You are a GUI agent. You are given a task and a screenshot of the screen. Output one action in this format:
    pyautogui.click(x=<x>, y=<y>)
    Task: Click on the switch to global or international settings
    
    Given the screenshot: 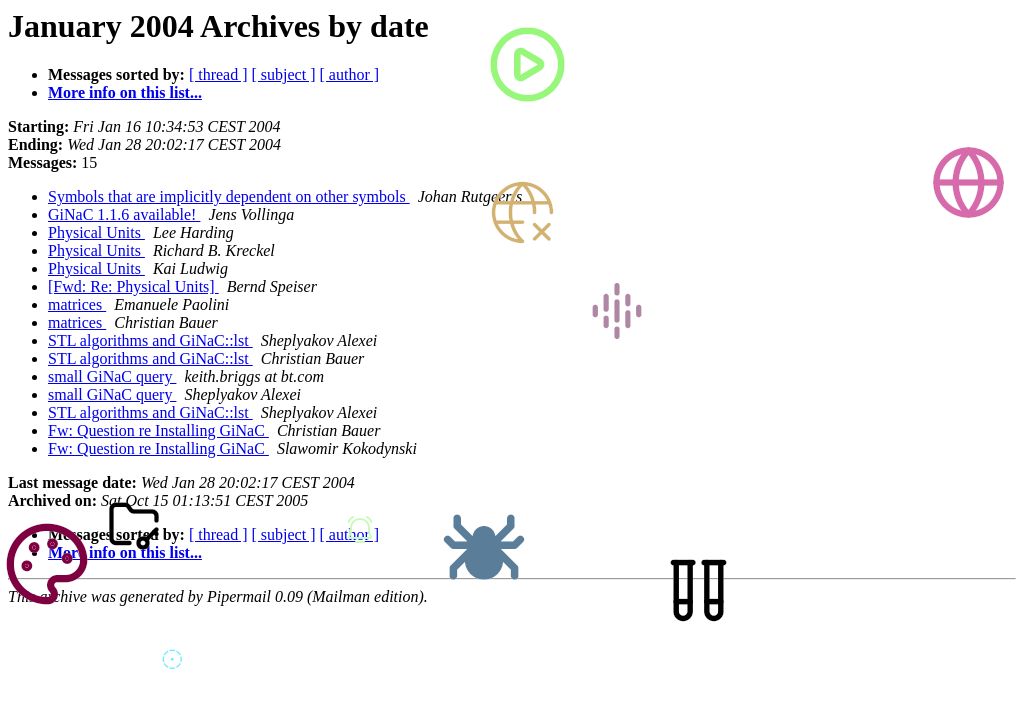 What is the action you would take?
    pyautogui.click(x=968, y=182)
    